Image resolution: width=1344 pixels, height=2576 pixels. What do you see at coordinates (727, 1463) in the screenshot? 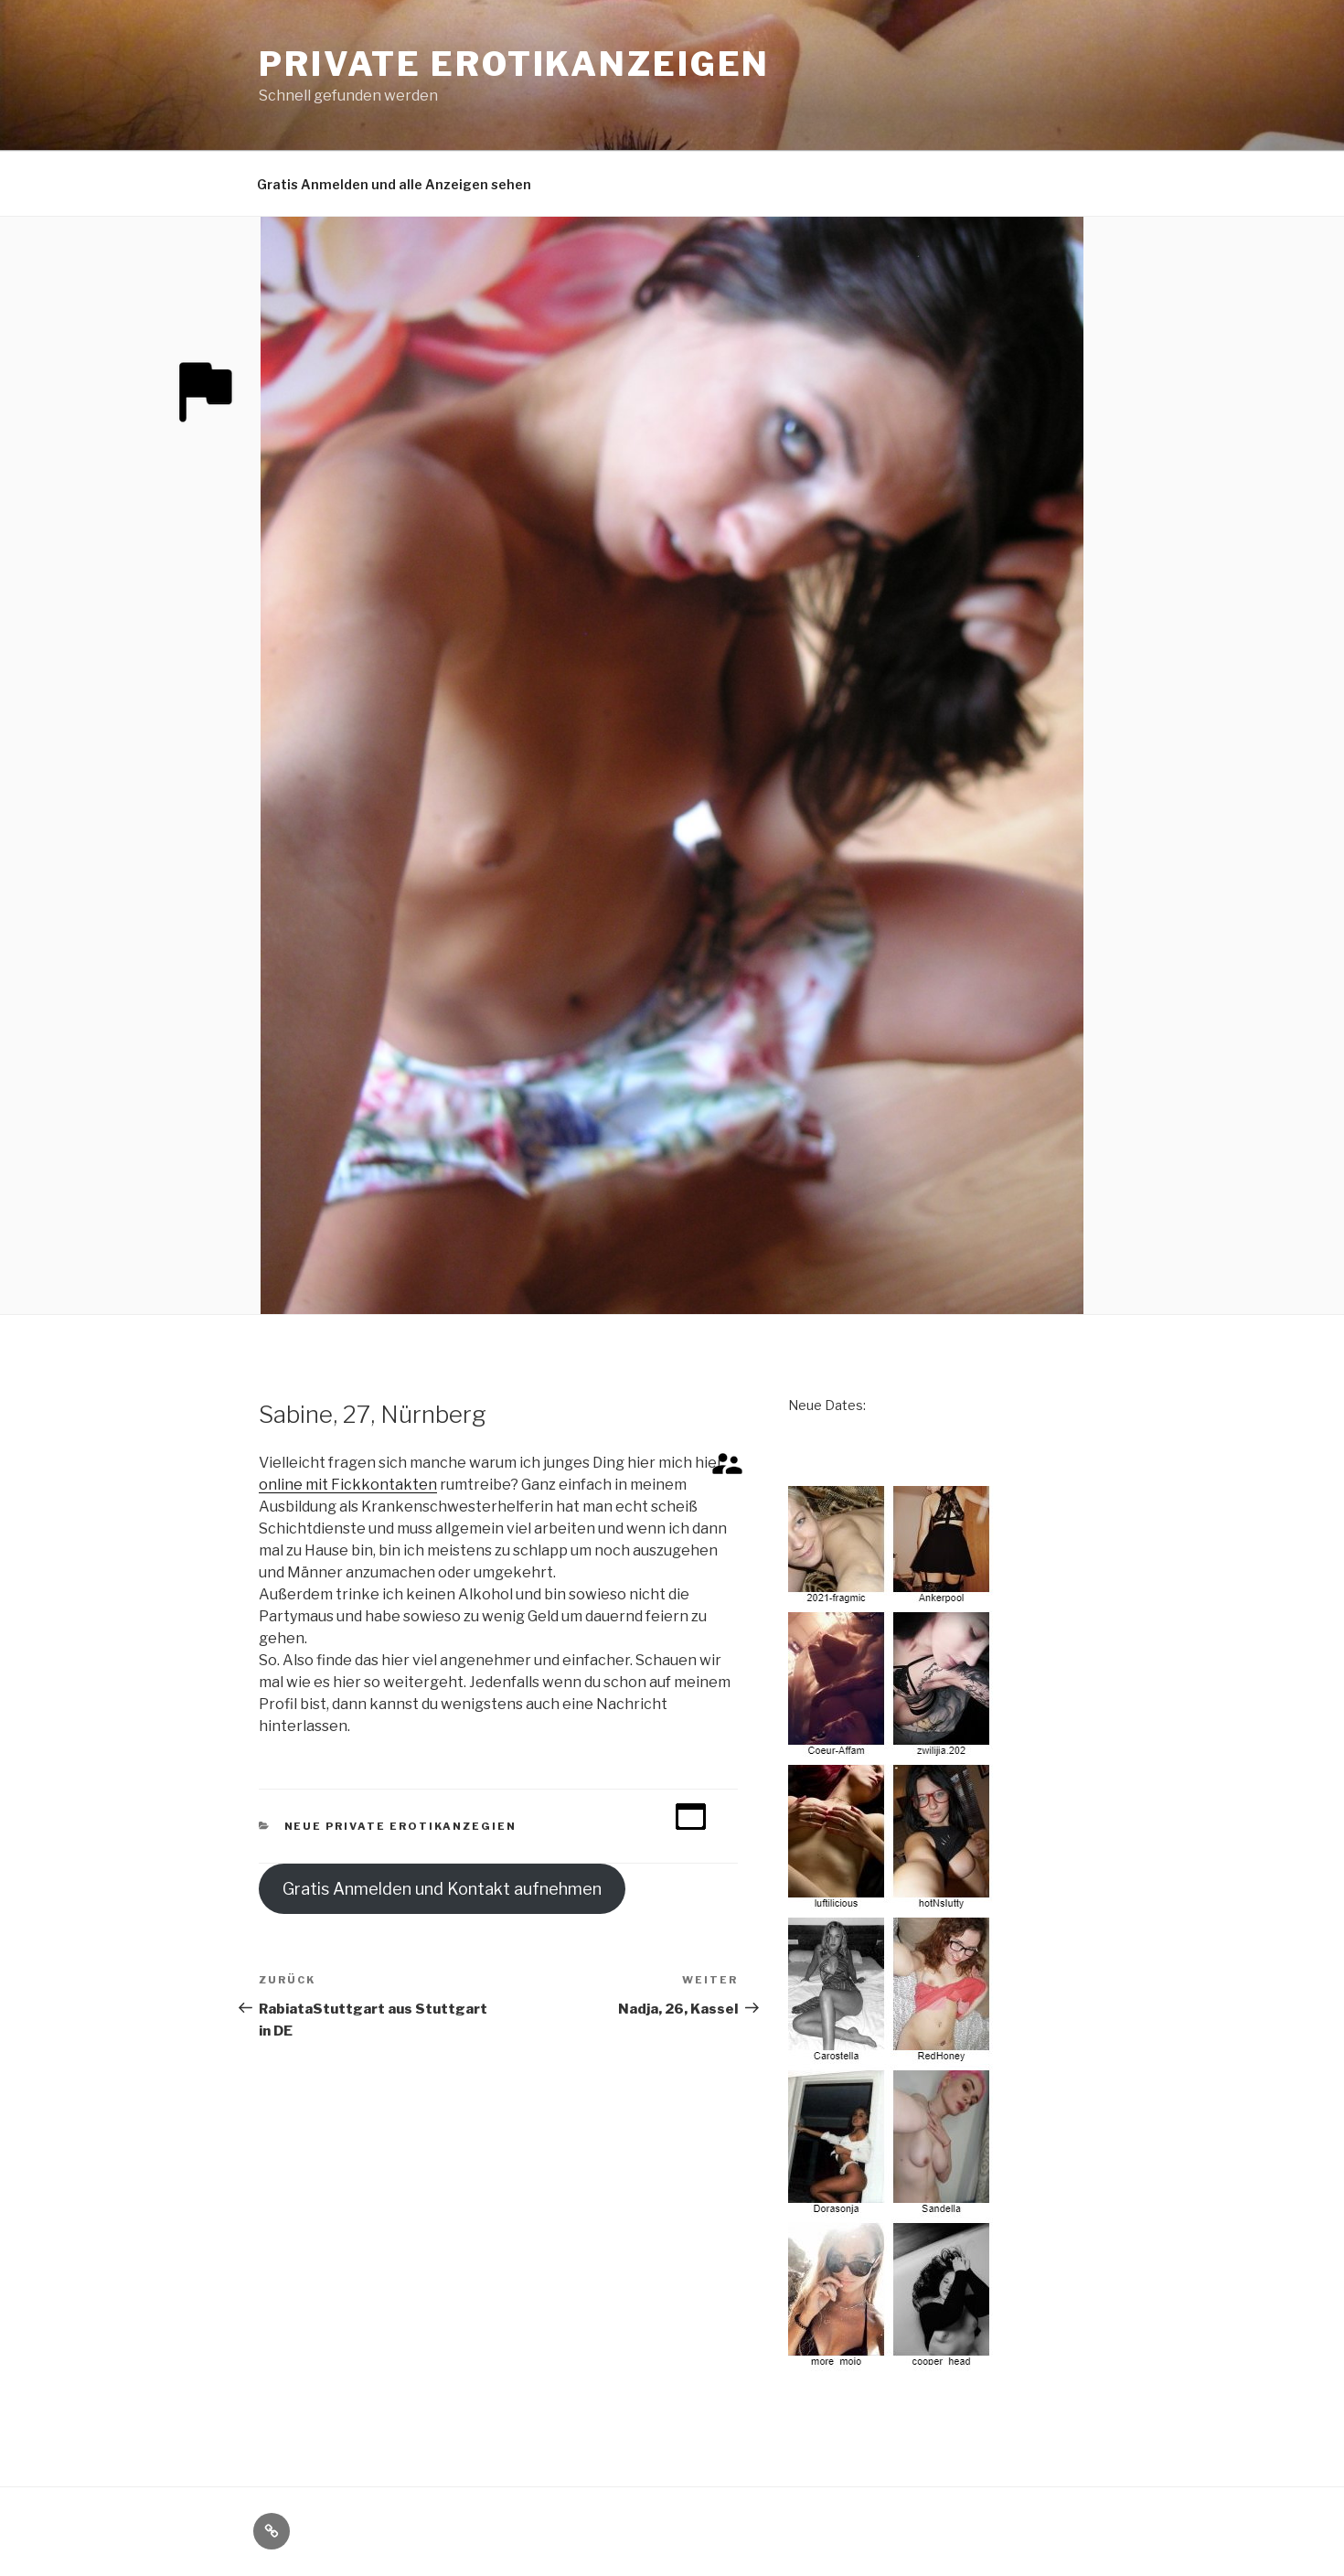
I see `view team members or supervised accounts` at bounding box center [727, 1463].